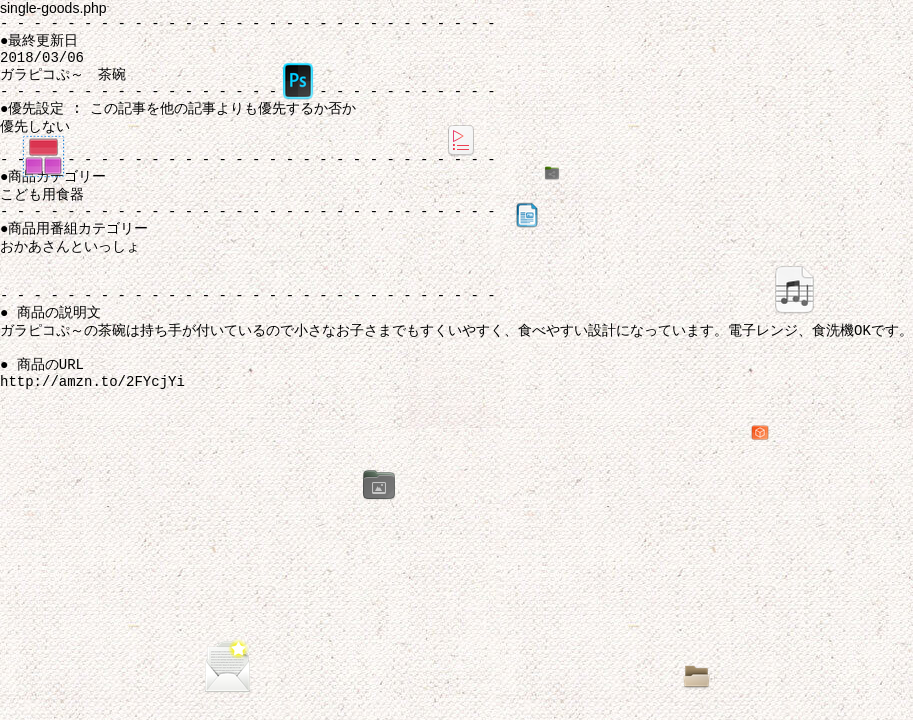 The width and height of the screenshot is (913, 720). What do you see at coordinates (696, 677) in the screenshot?
I see `view contents of an open folder` at bounding box center [696, 677].